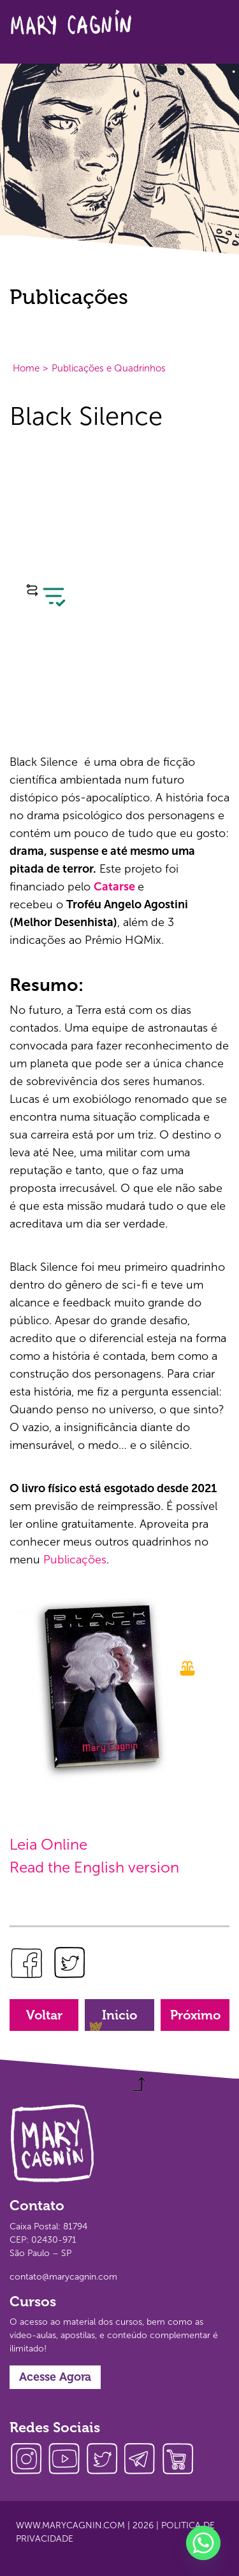  Describe the element at coordinates (138, 2084) in the screenshot. I see `turn right then continue upward` at that location.